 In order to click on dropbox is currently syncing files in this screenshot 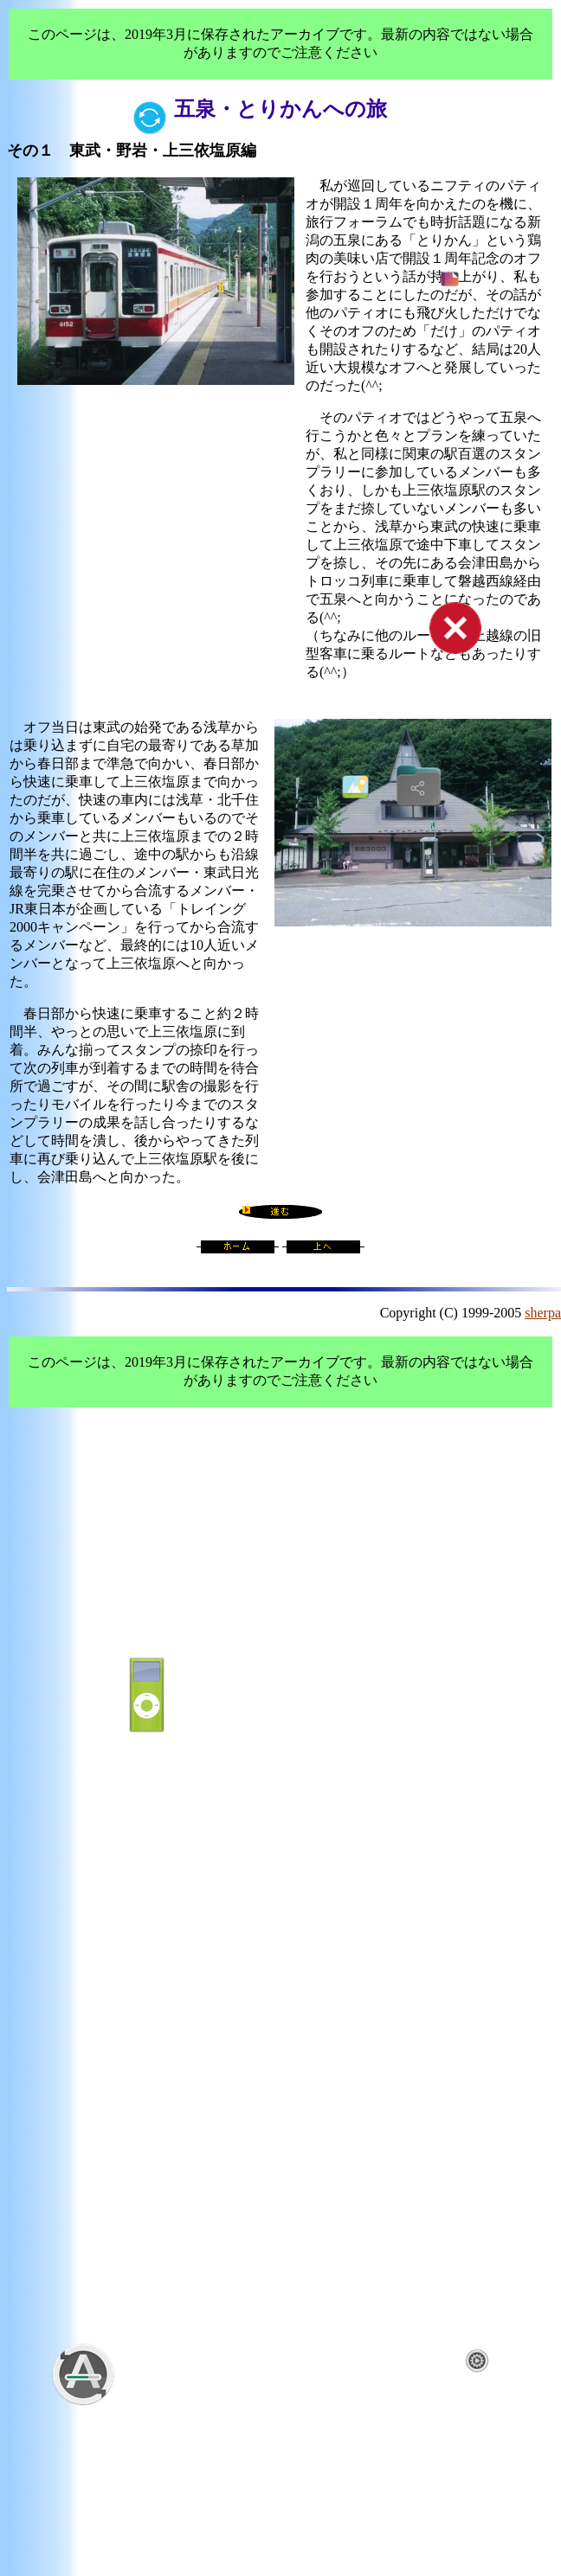, I will do `click(150, 118)`.